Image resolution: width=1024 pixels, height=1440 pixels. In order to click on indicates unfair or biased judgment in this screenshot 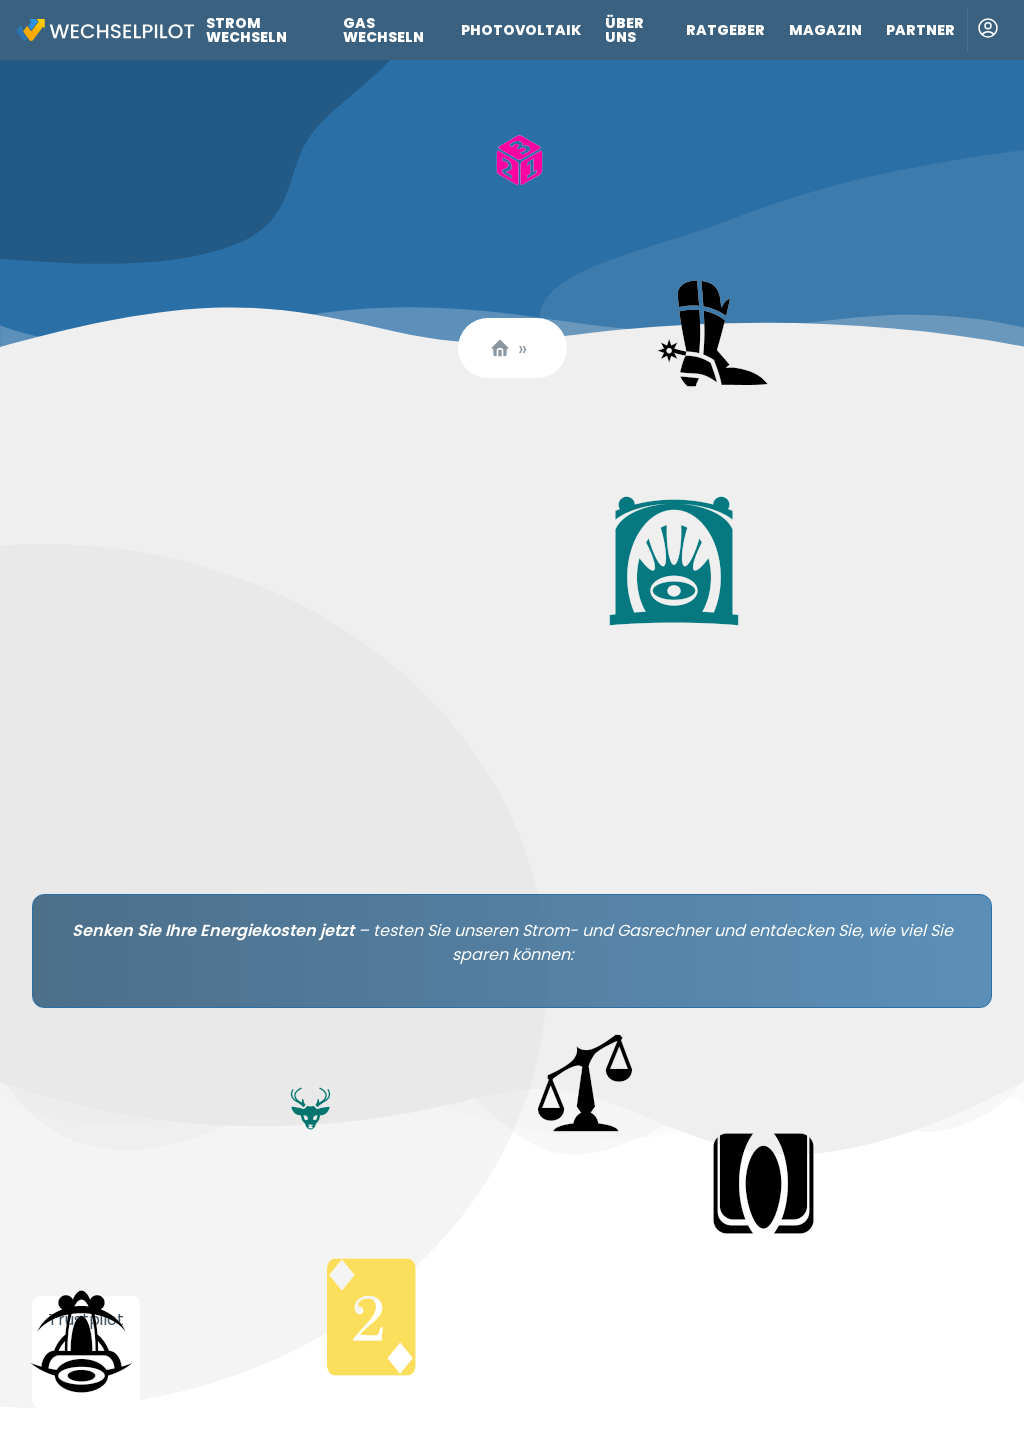, I will do `click(585, 1083)`.